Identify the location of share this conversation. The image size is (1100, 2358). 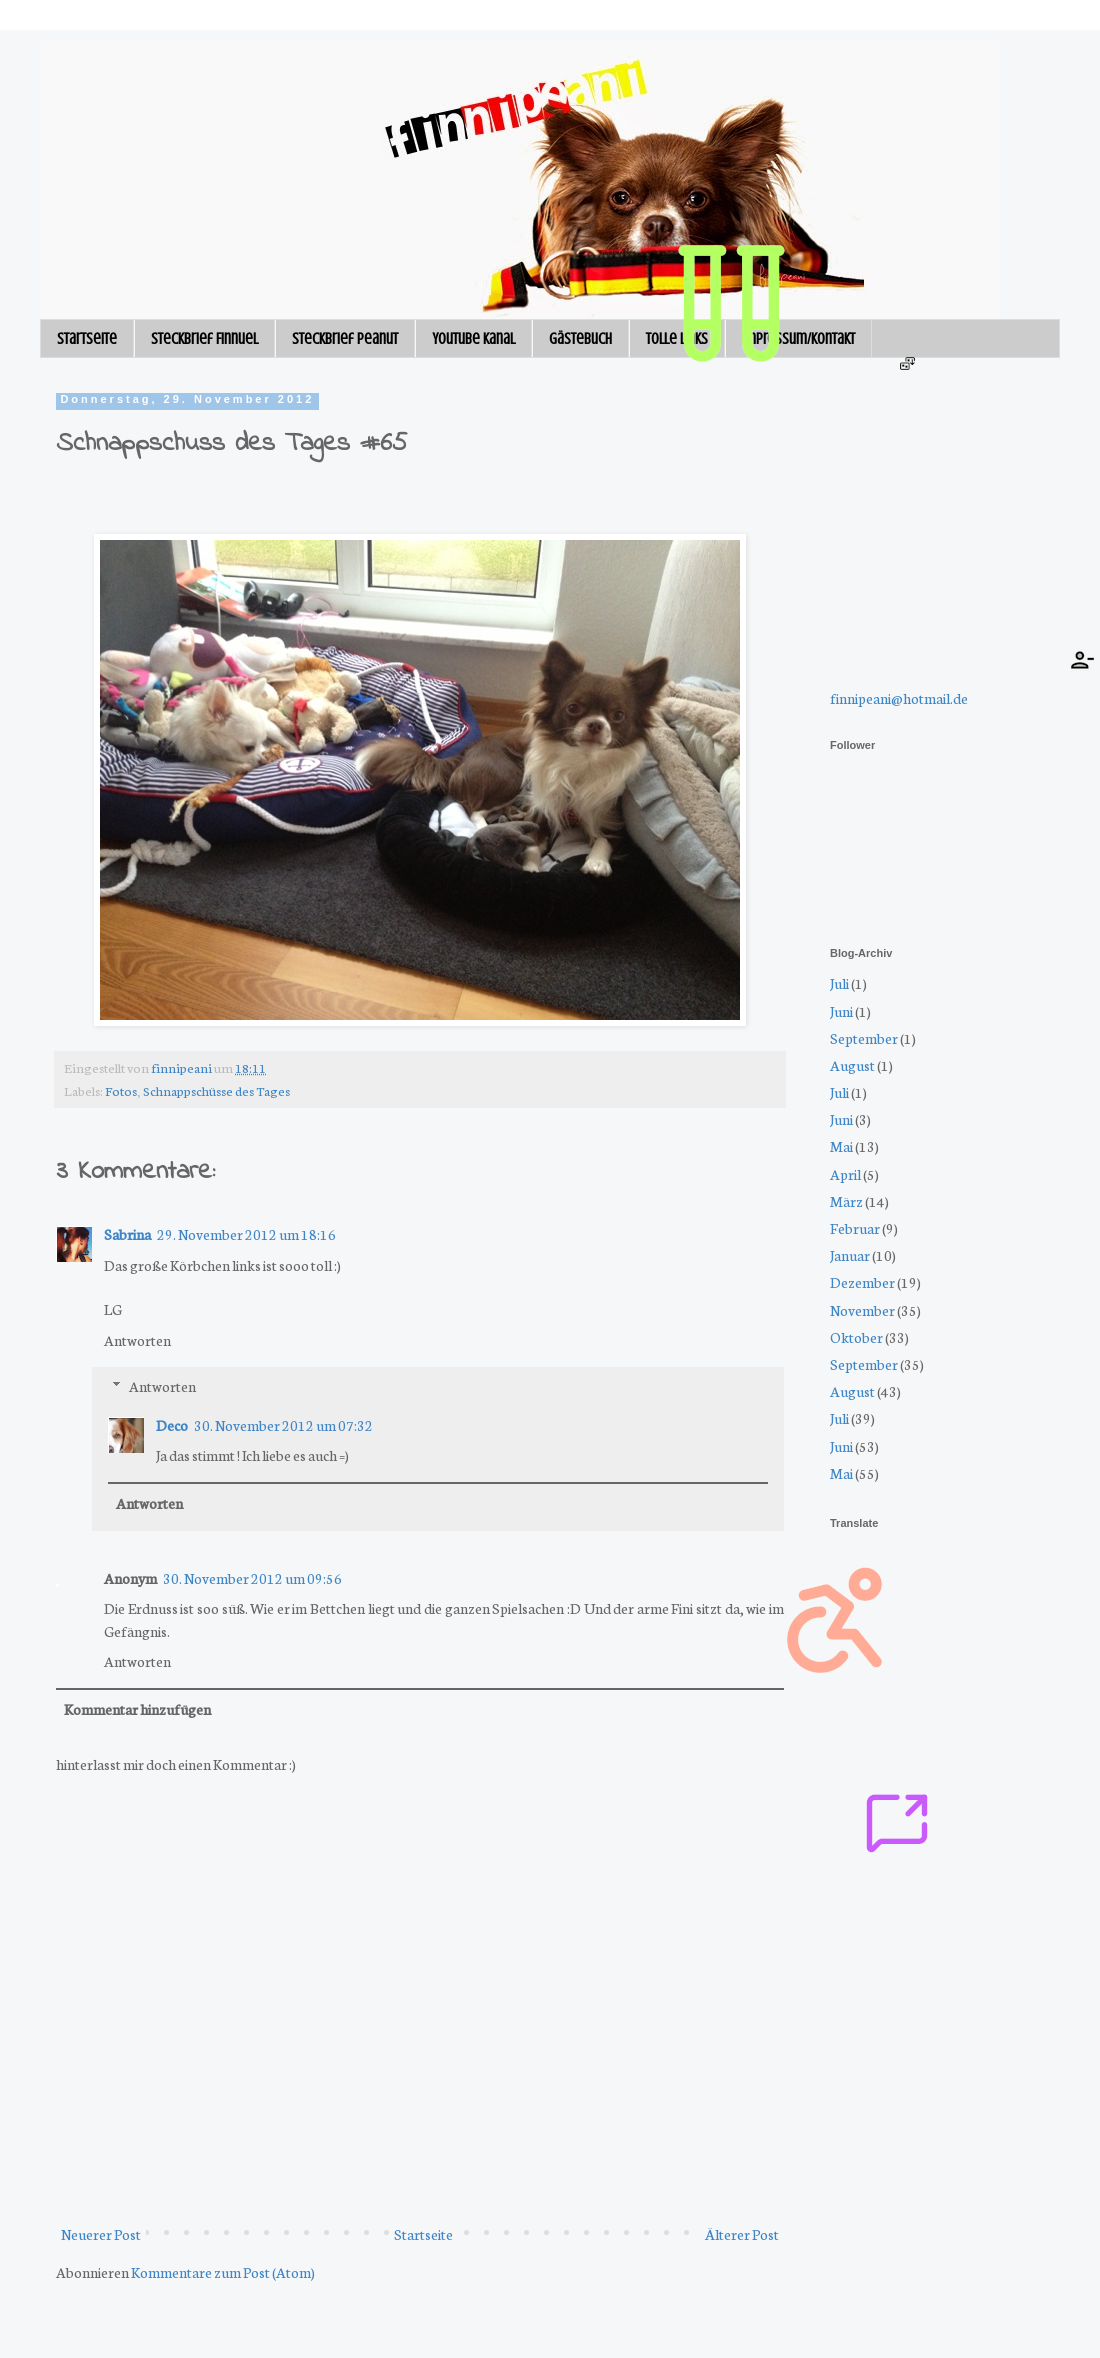
(897, 1822).